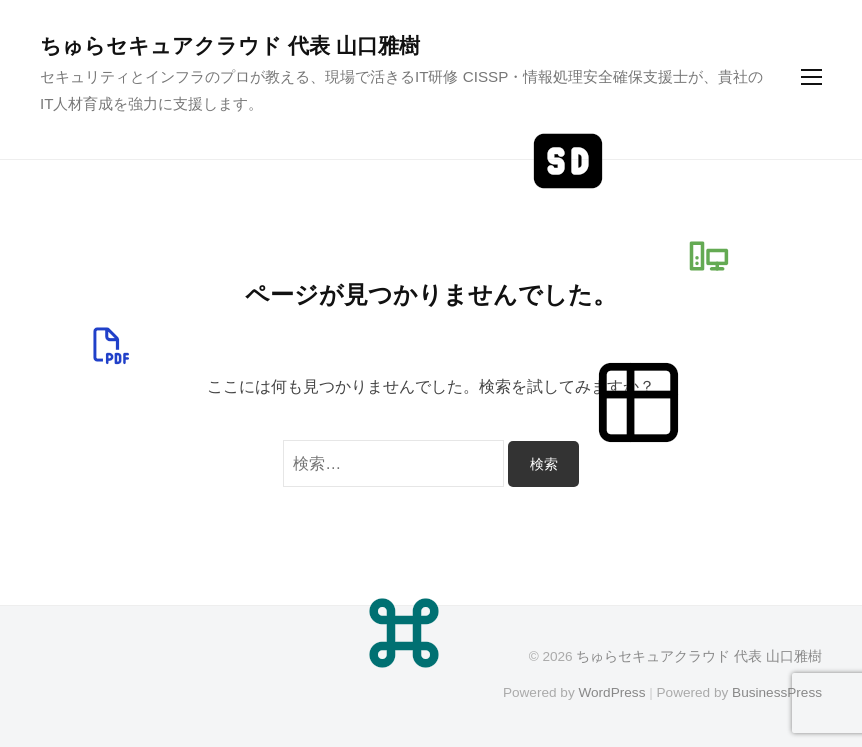 The width and height of the screenshot is (862, 747). Describe the element at coordinates (708, 256) in the screenshot. I see `desktop computer or PC device` at that location.